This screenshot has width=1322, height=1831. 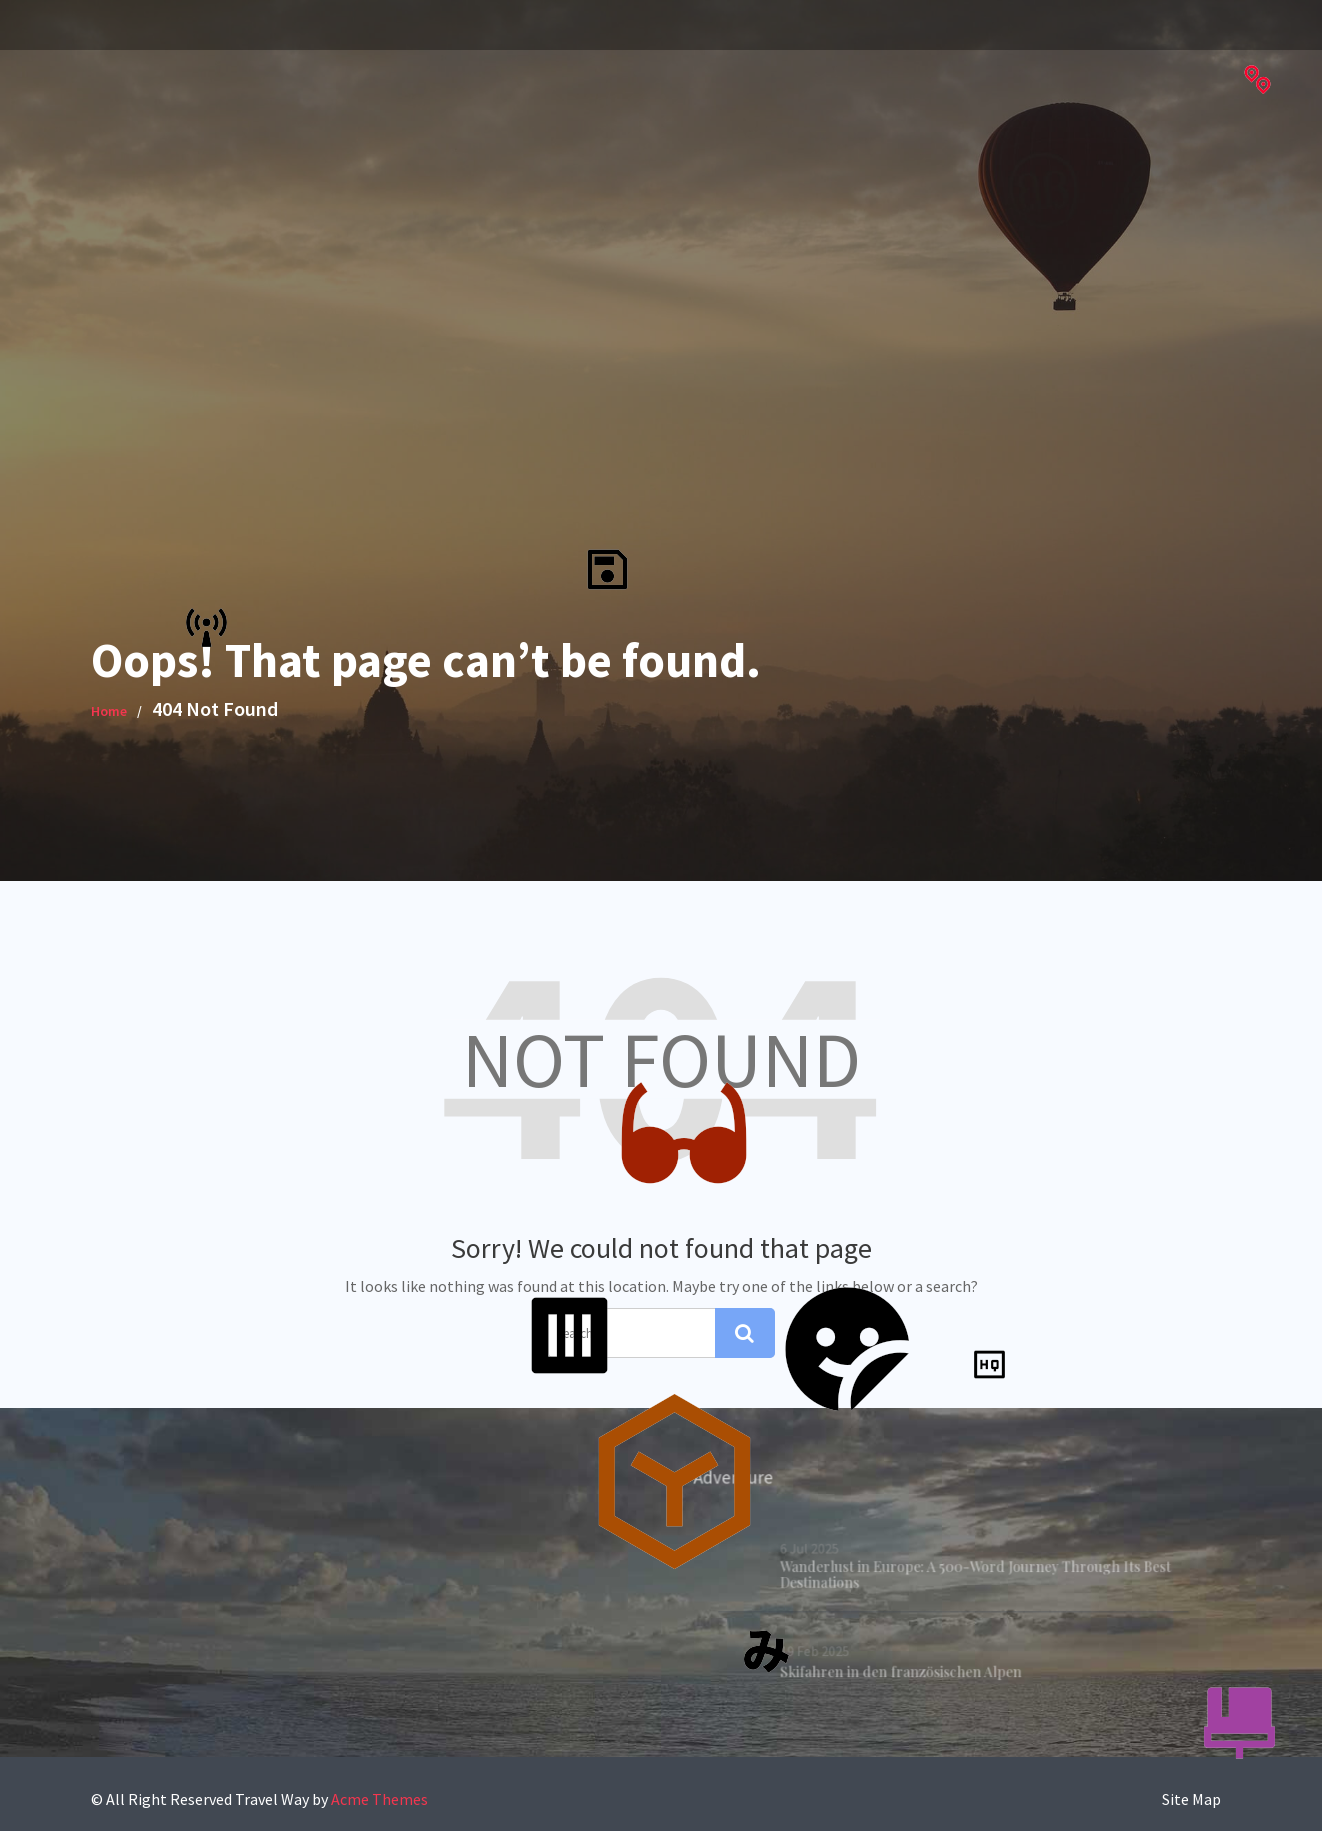 I want to click on add a sticker to your message, so click(x=847, y=1349).